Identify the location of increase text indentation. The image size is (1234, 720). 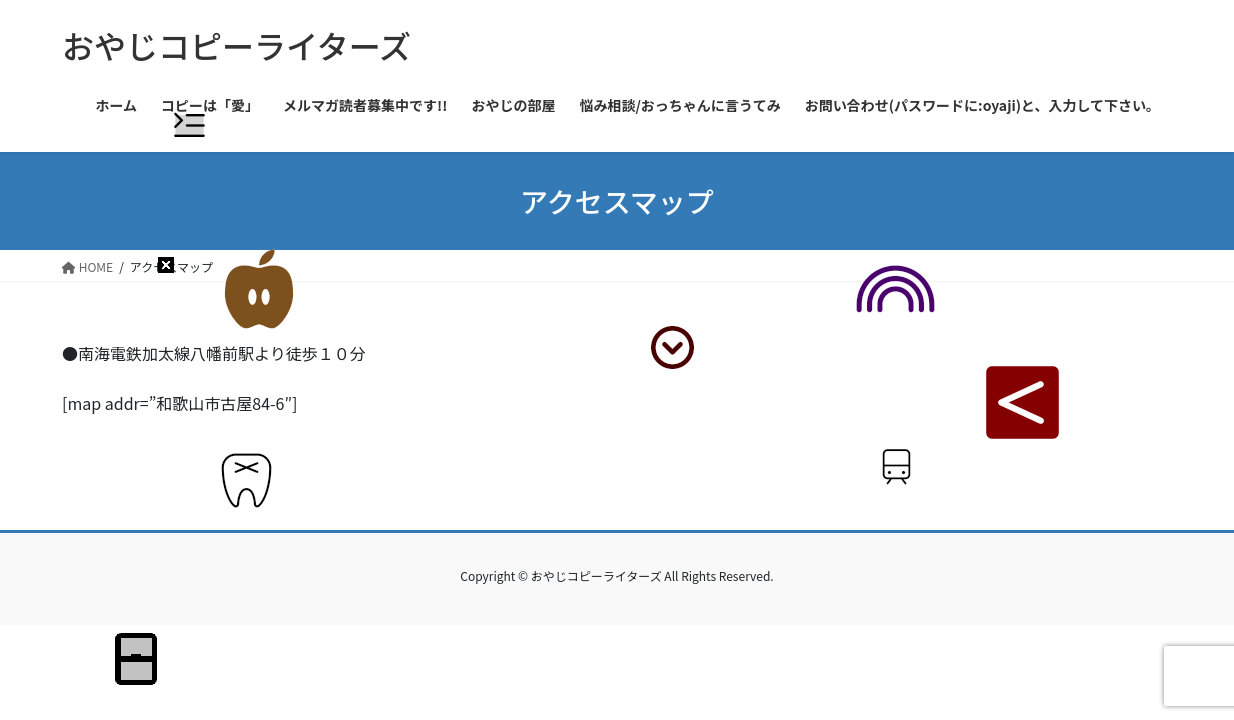
(189, 125).